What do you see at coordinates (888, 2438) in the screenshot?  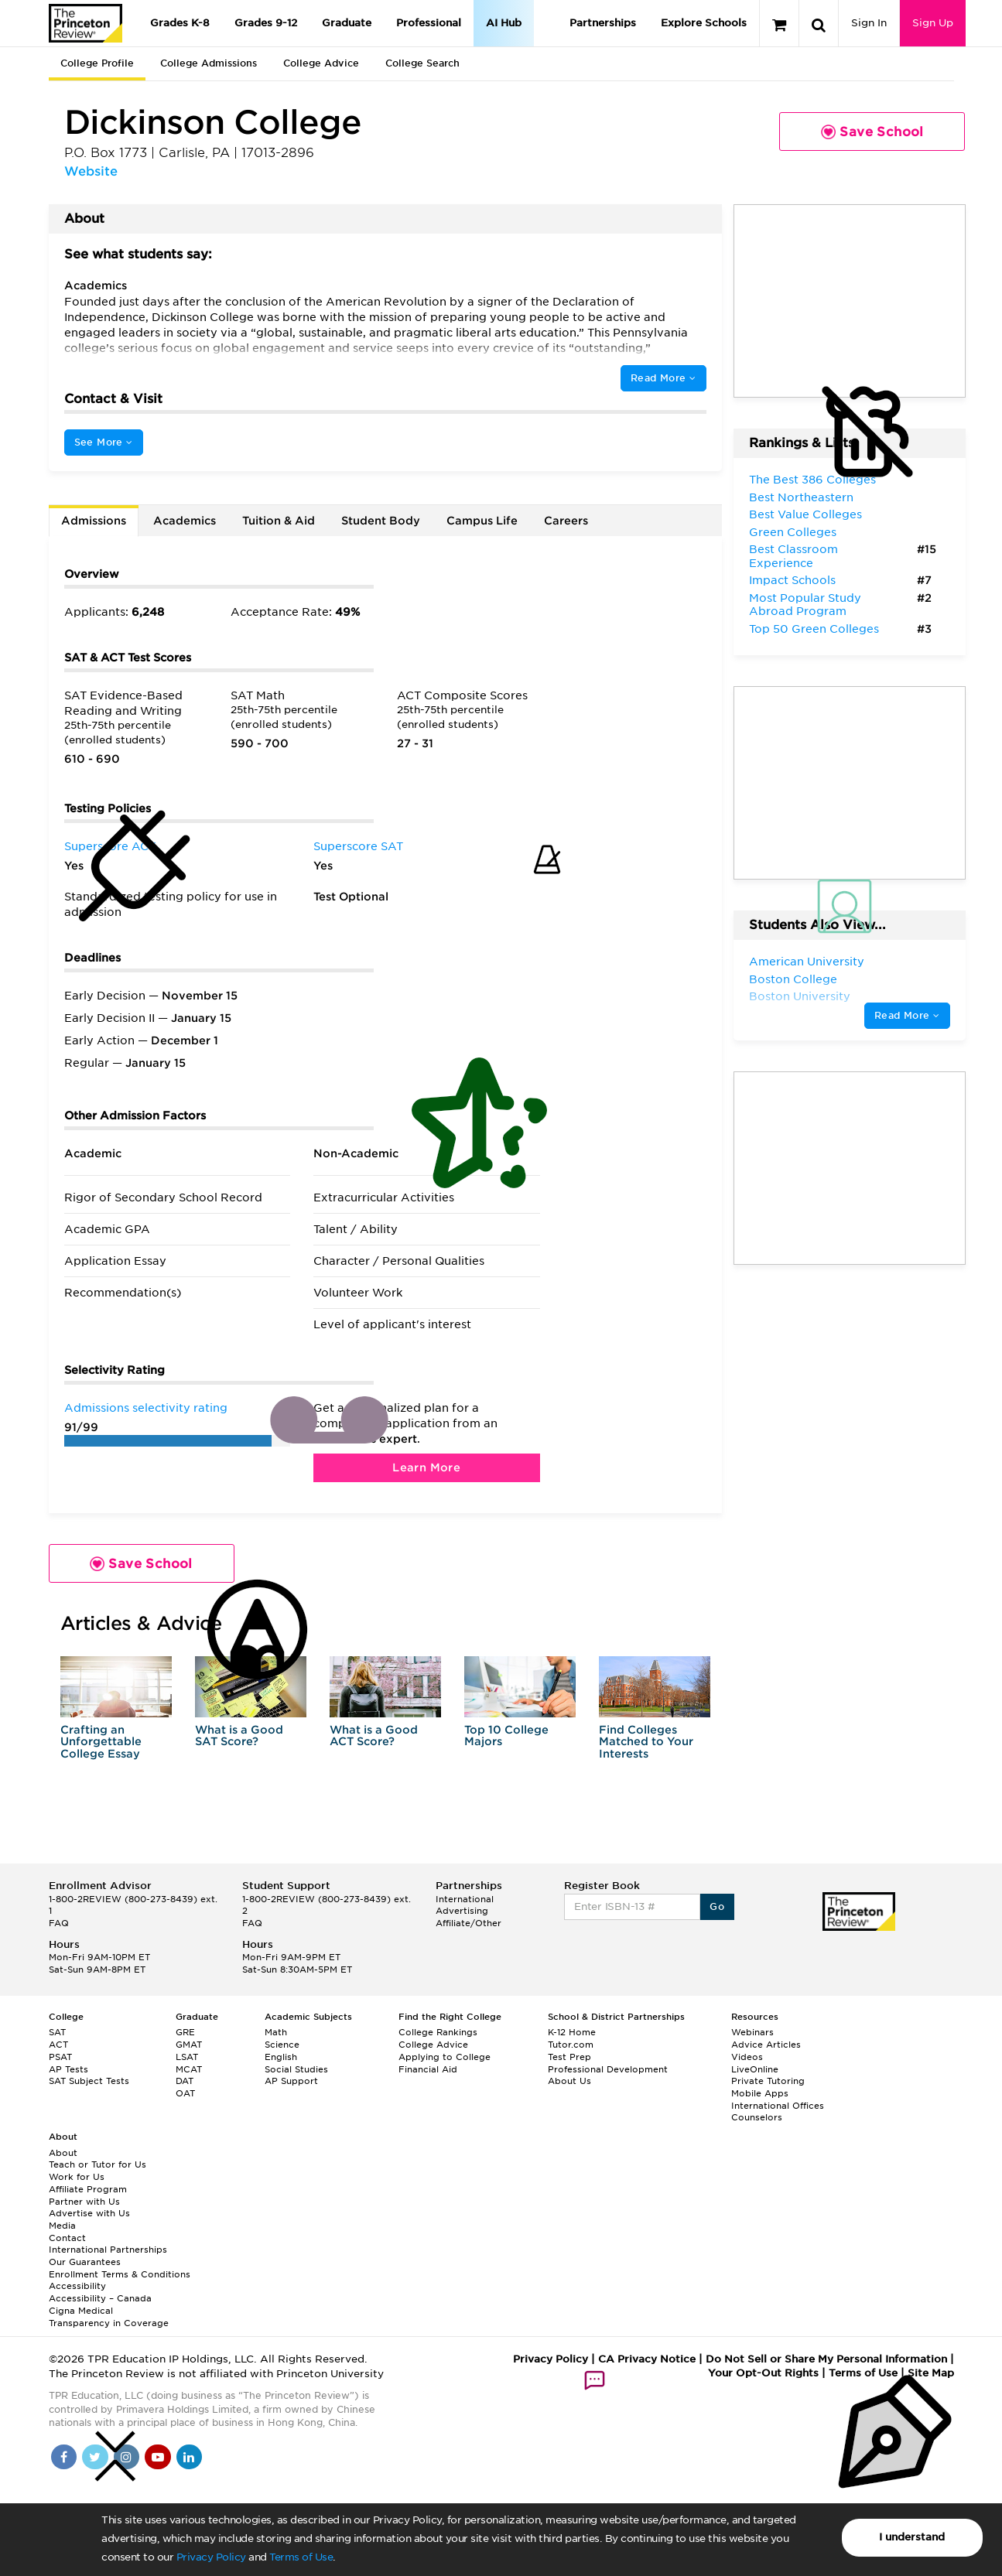 I see `access drawing or illustration tools` at bounding box center [888, 2438].